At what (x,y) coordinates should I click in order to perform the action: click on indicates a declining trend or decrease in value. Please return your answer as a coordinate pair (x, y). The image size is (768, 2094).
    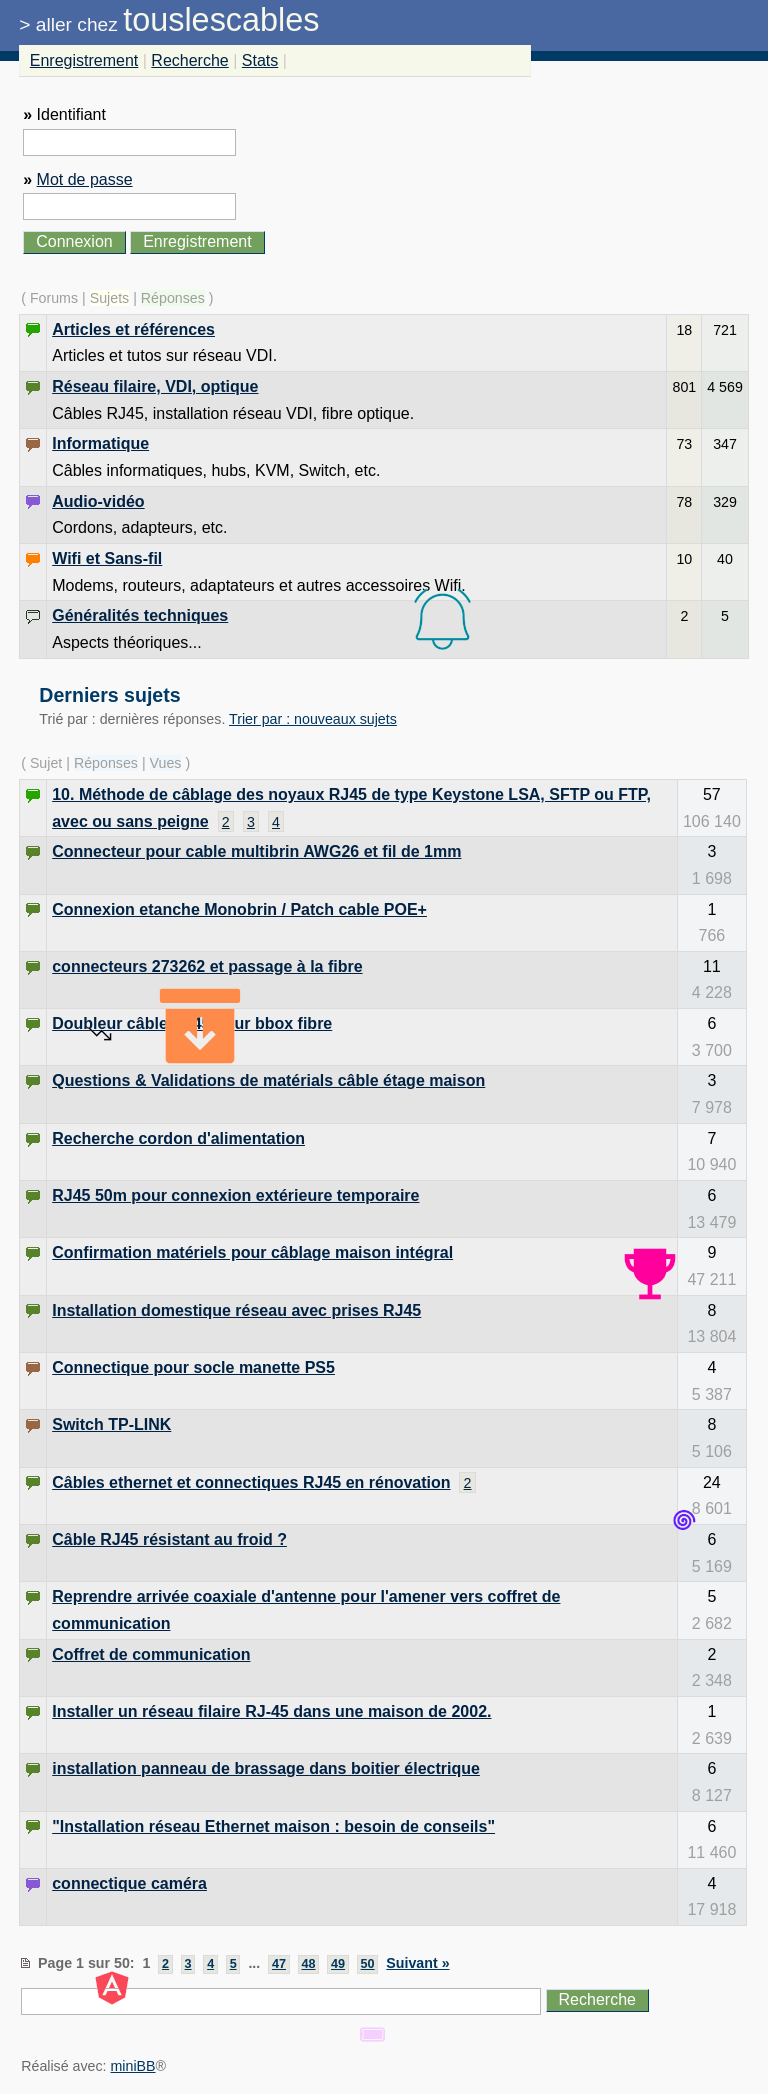
    Looking at the image, I should click on (100, 1034).